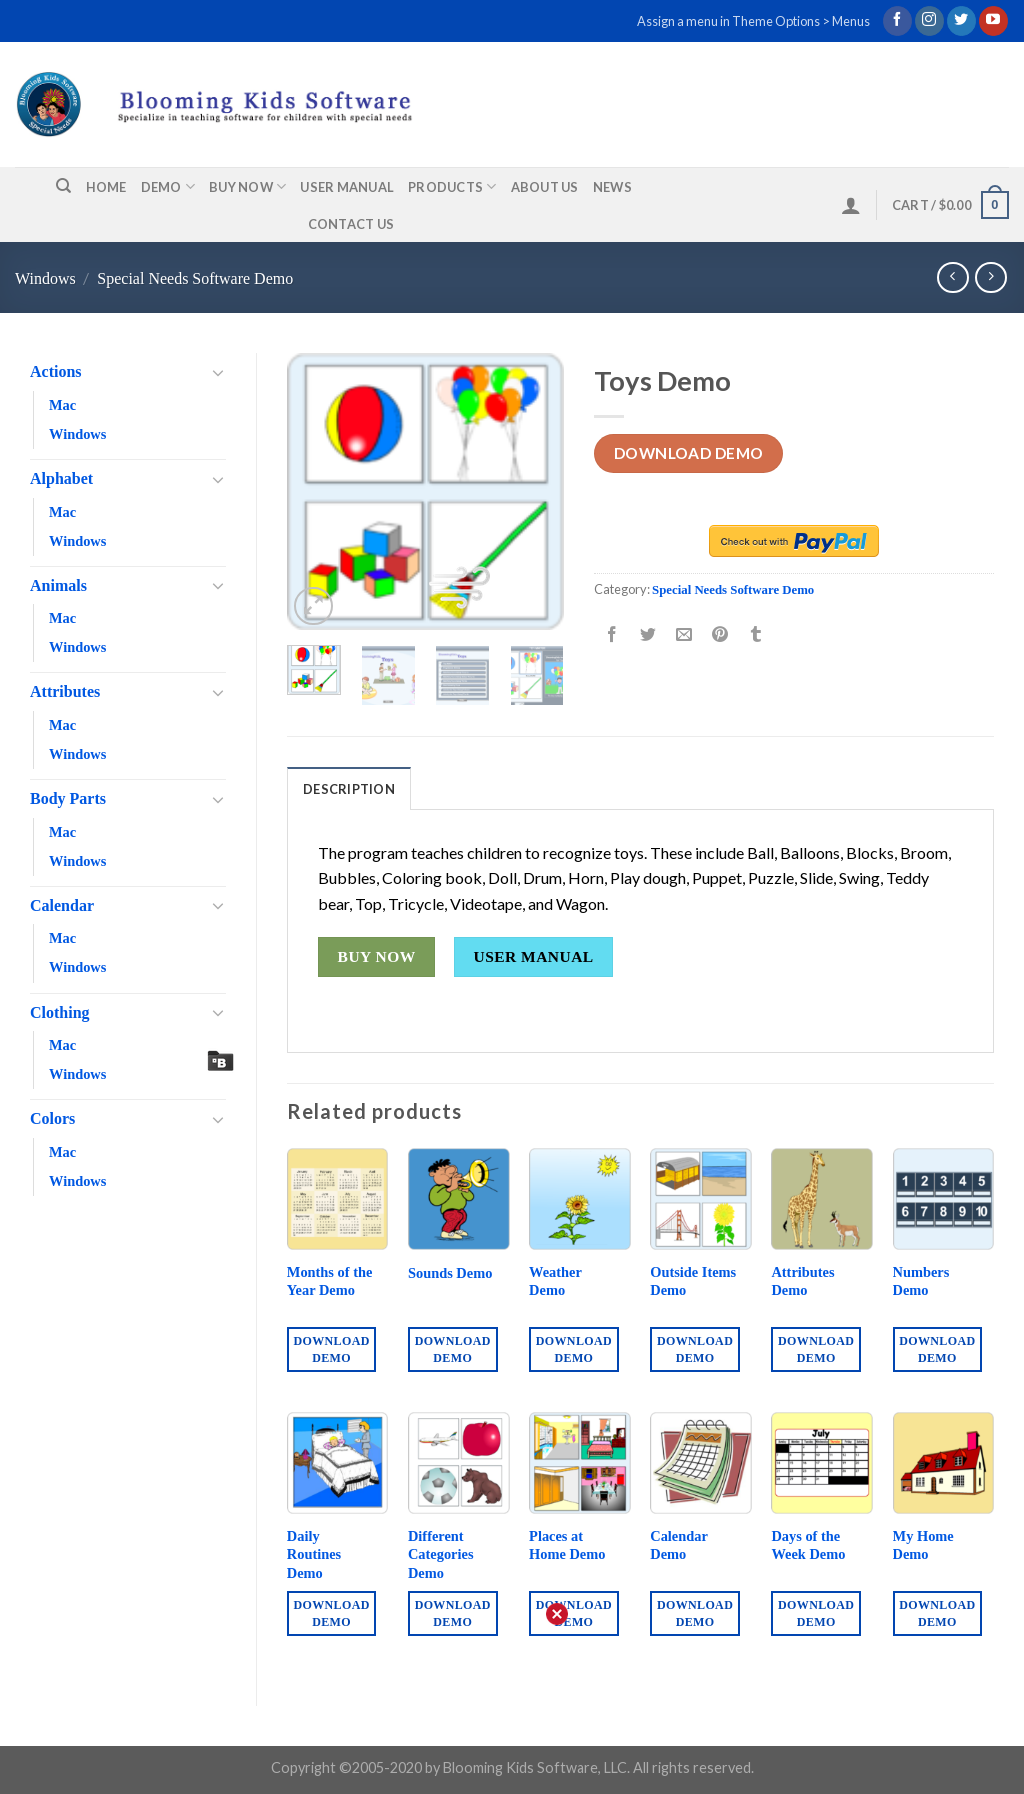 This screenshot has width=1024, height=1794. What do you see at coordinates (459, 587) in the screenshot?
I see `indicates windy weather conditions` at bounding box center [459, 587].